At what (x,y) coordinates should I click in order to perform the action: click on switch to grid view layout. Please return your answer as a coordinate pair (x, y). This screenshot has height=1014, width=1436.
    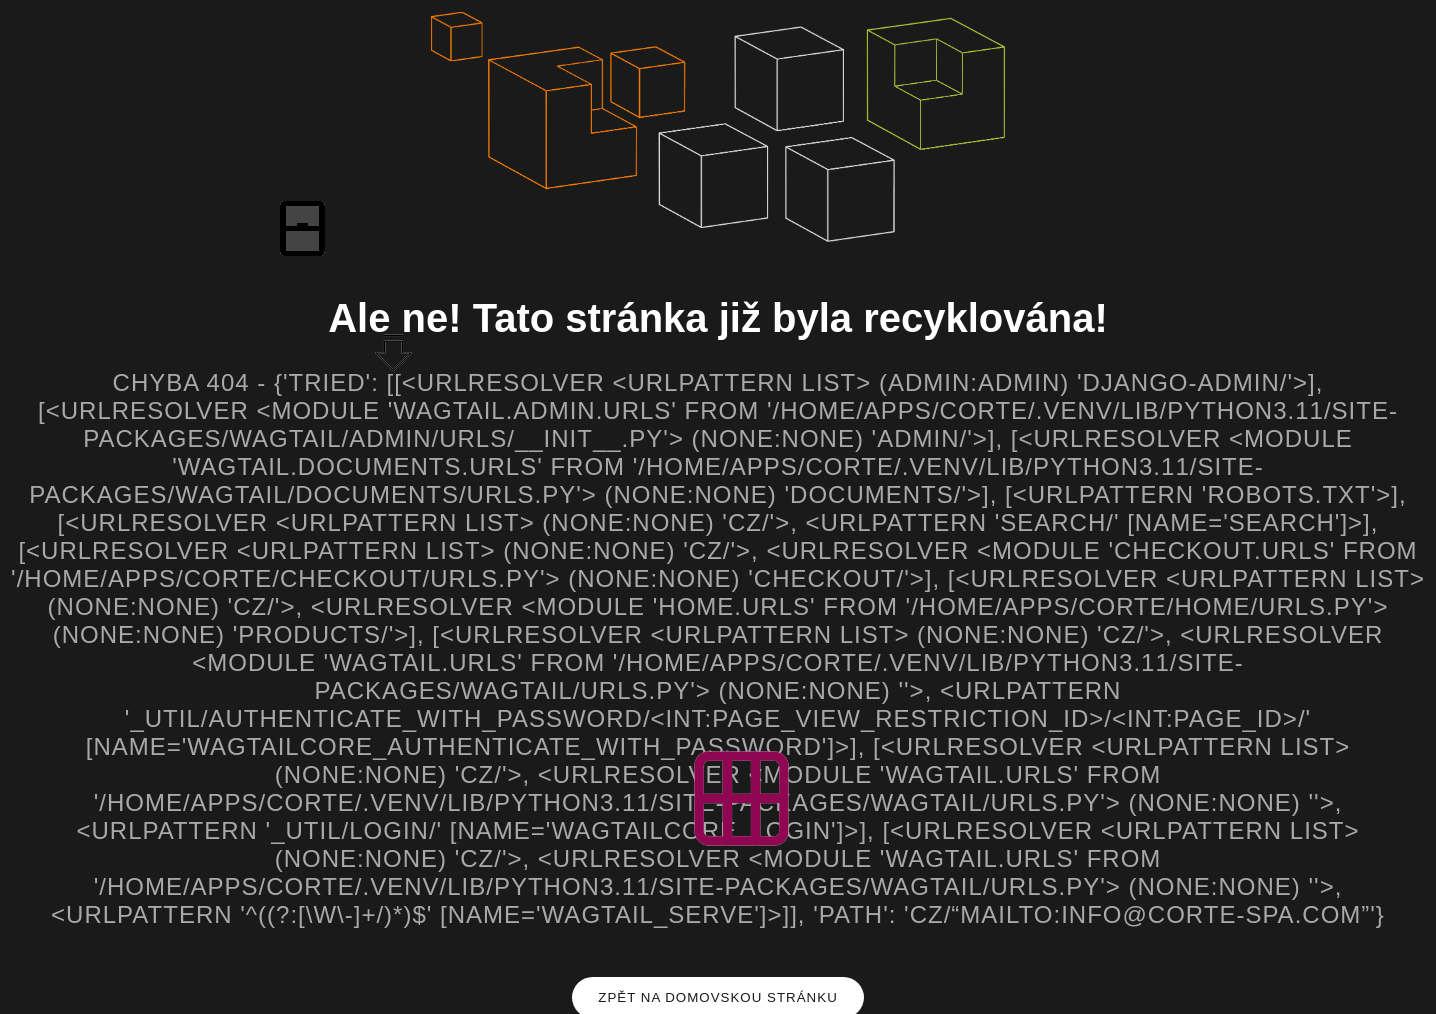
    Looking at the image, I should click on (741, 798).